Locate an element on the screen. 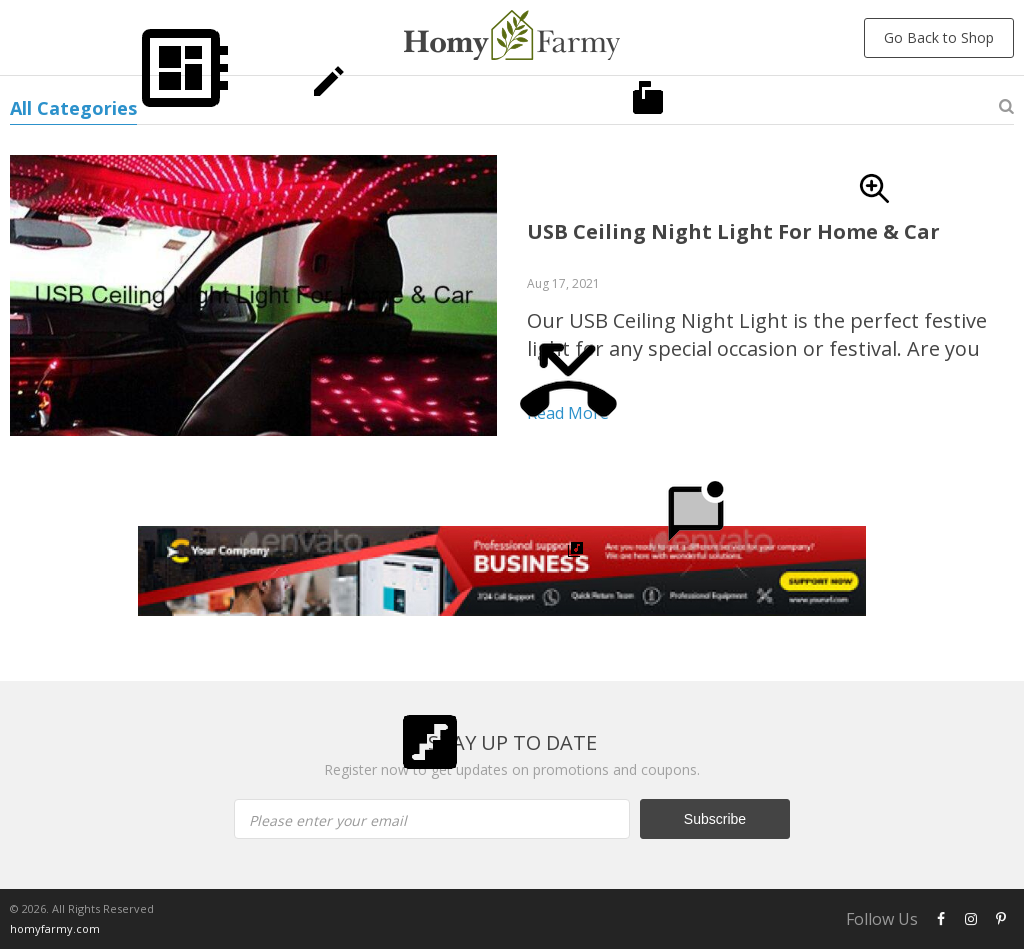 The width and height of the screenshot is (1024, 949). edit this item is located at coordinates (329, 81).